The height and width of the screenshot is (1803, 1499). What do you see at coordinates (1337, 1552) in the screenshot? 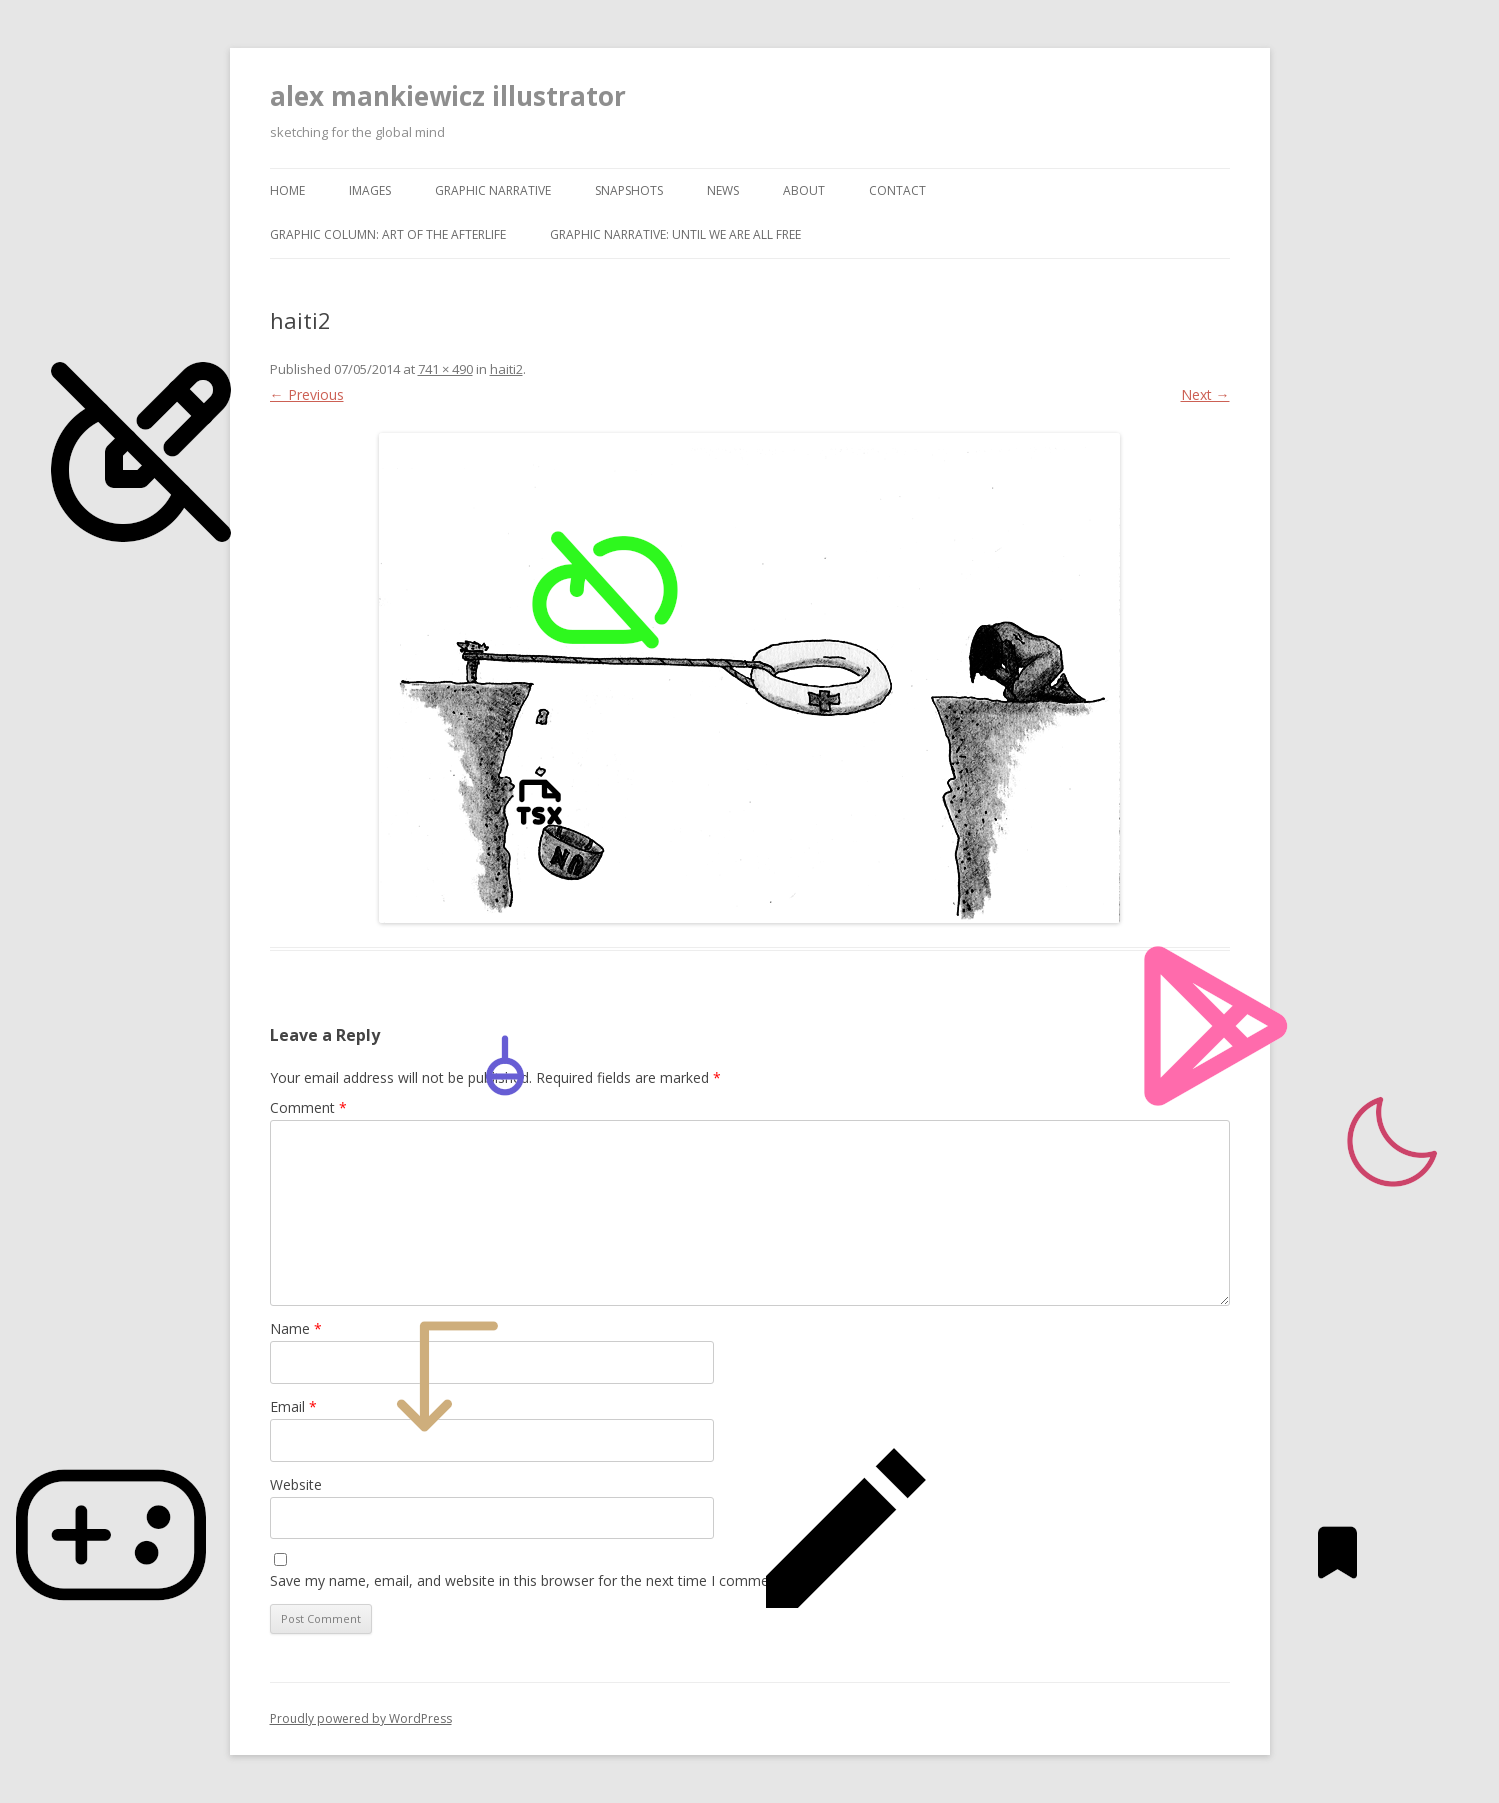
I see `save this item for later` at bounding box center [1337, 1552].